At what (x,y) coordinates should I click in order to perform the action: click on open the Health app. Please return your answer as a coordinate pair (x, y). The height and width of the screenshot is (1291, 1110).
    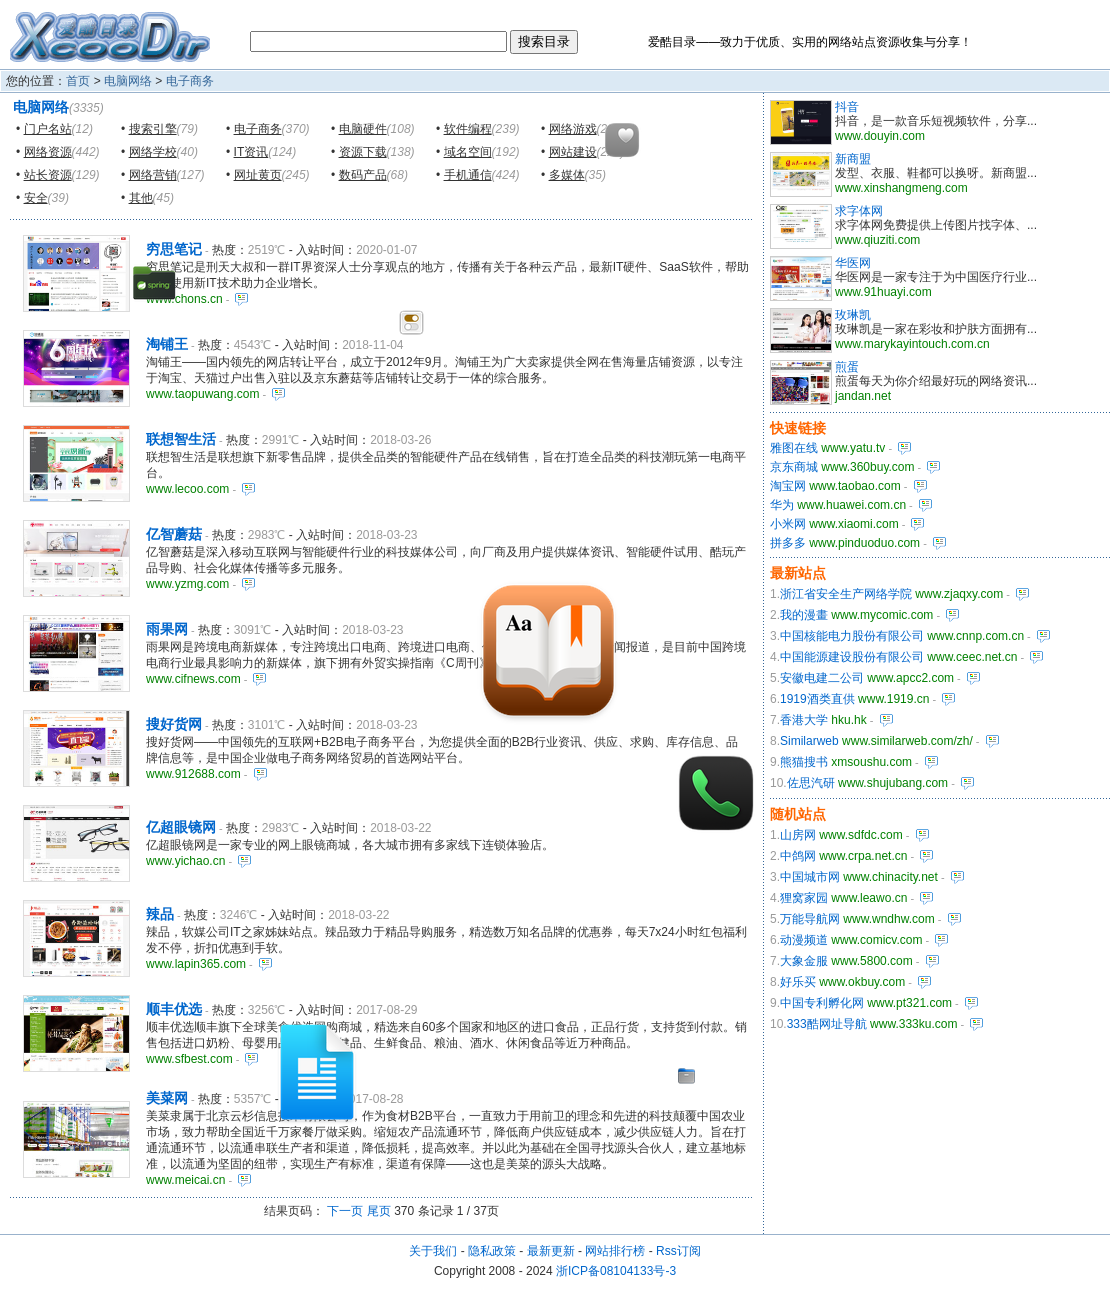
    Looking at the image, I should click on (622, 140).